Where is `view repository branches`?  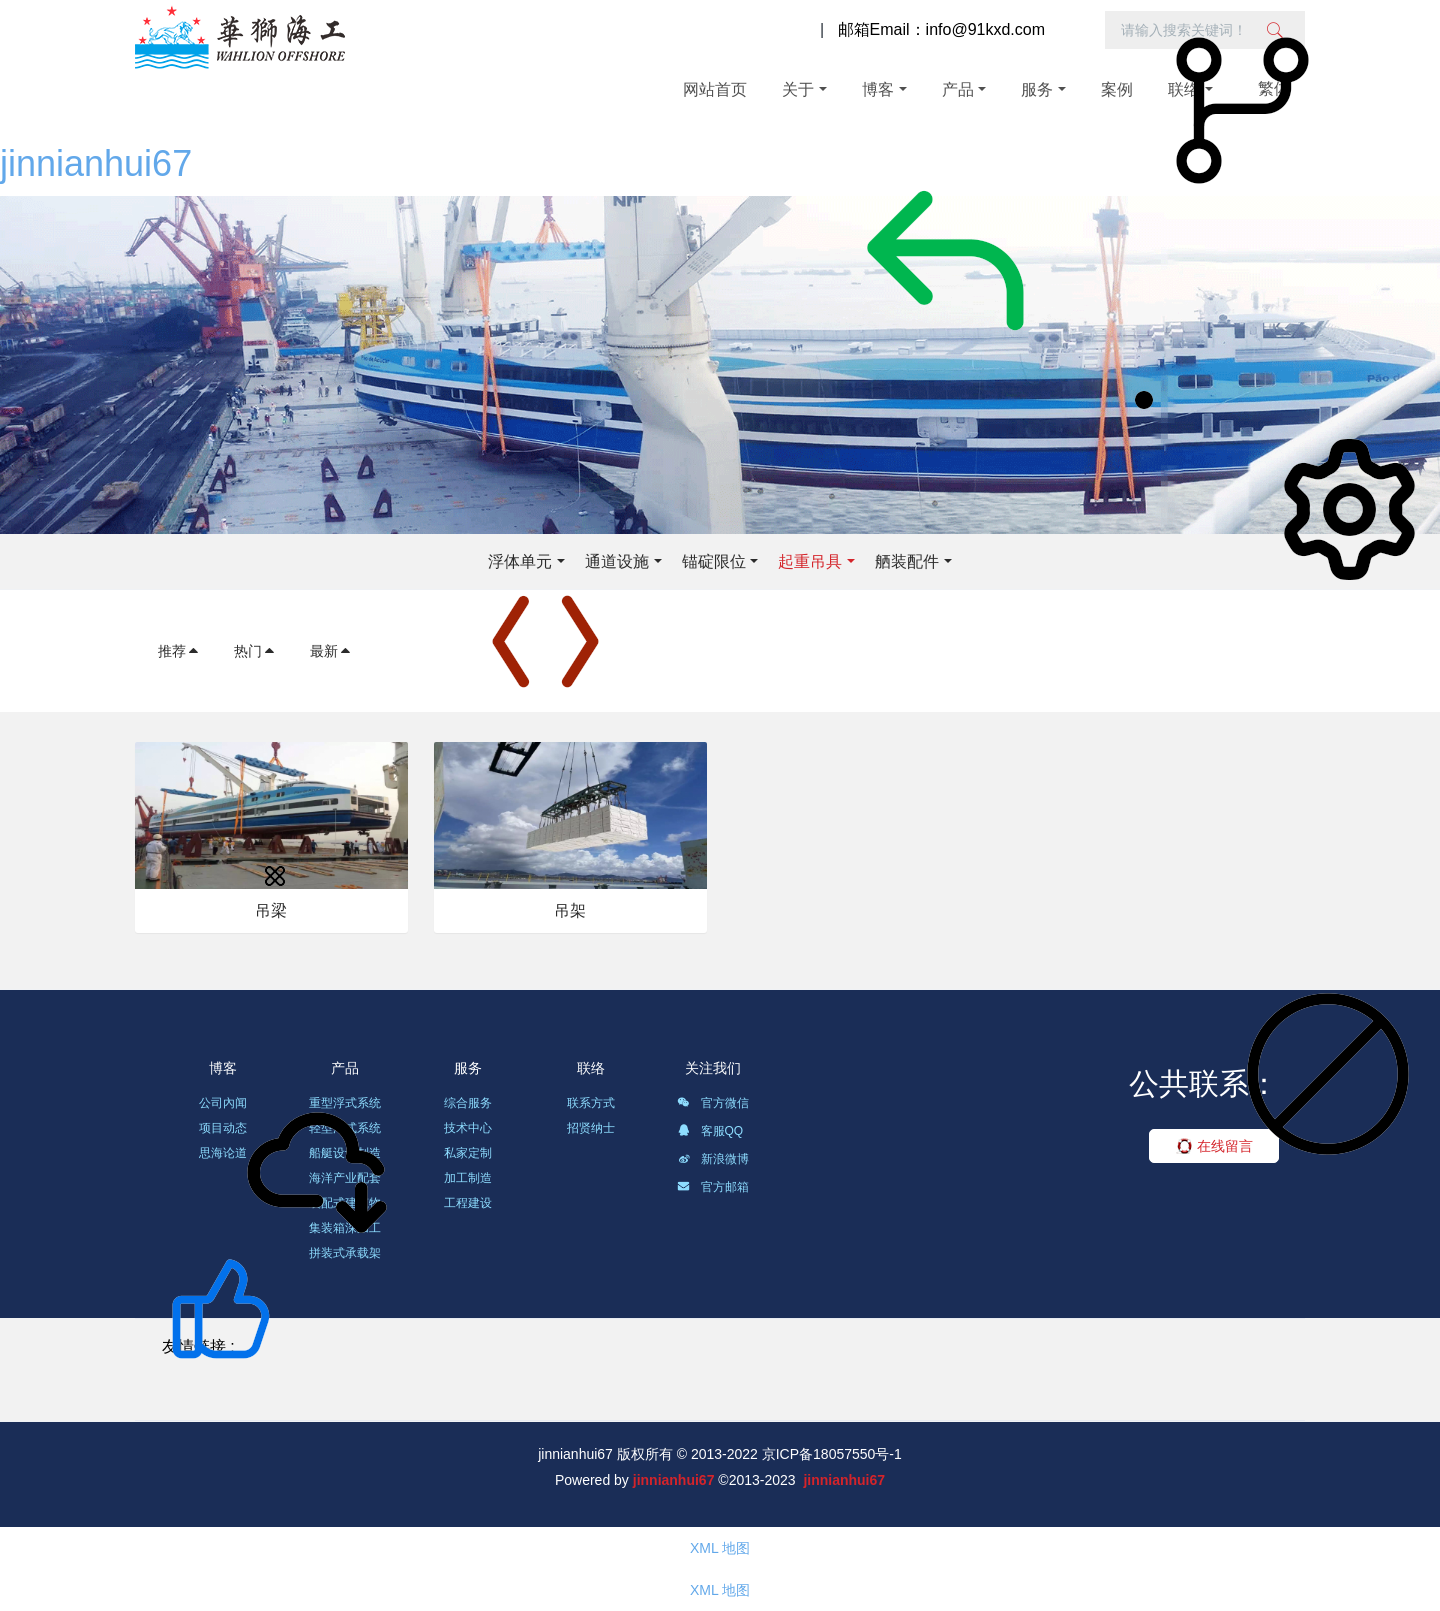 view repository branches is located at coordinates (1242, 110).